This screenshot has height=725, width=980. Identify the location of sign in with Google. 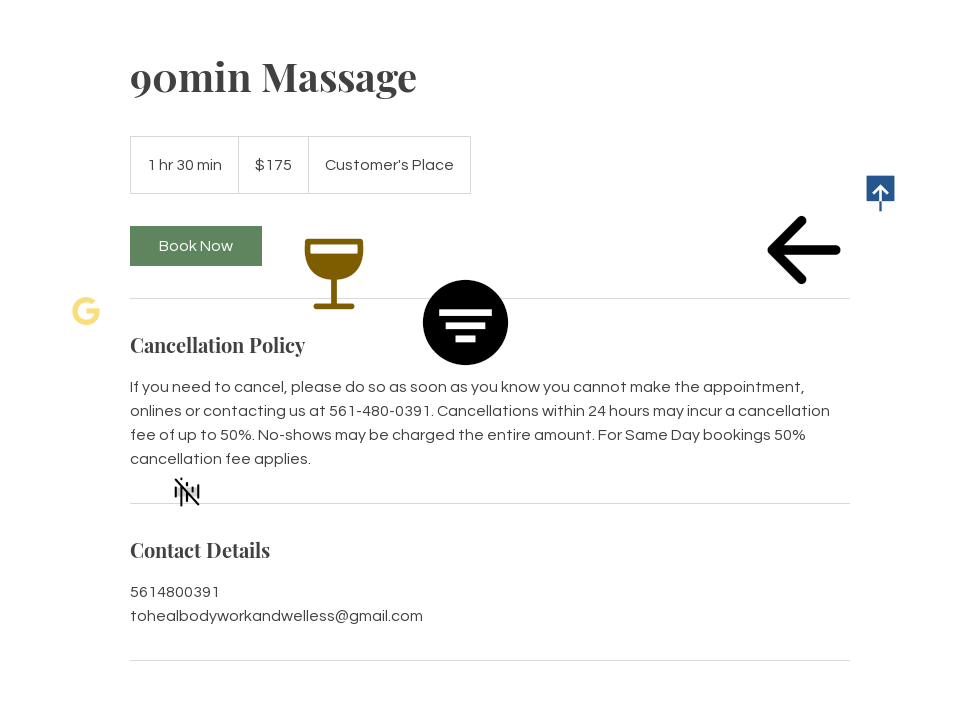
(86, 311).